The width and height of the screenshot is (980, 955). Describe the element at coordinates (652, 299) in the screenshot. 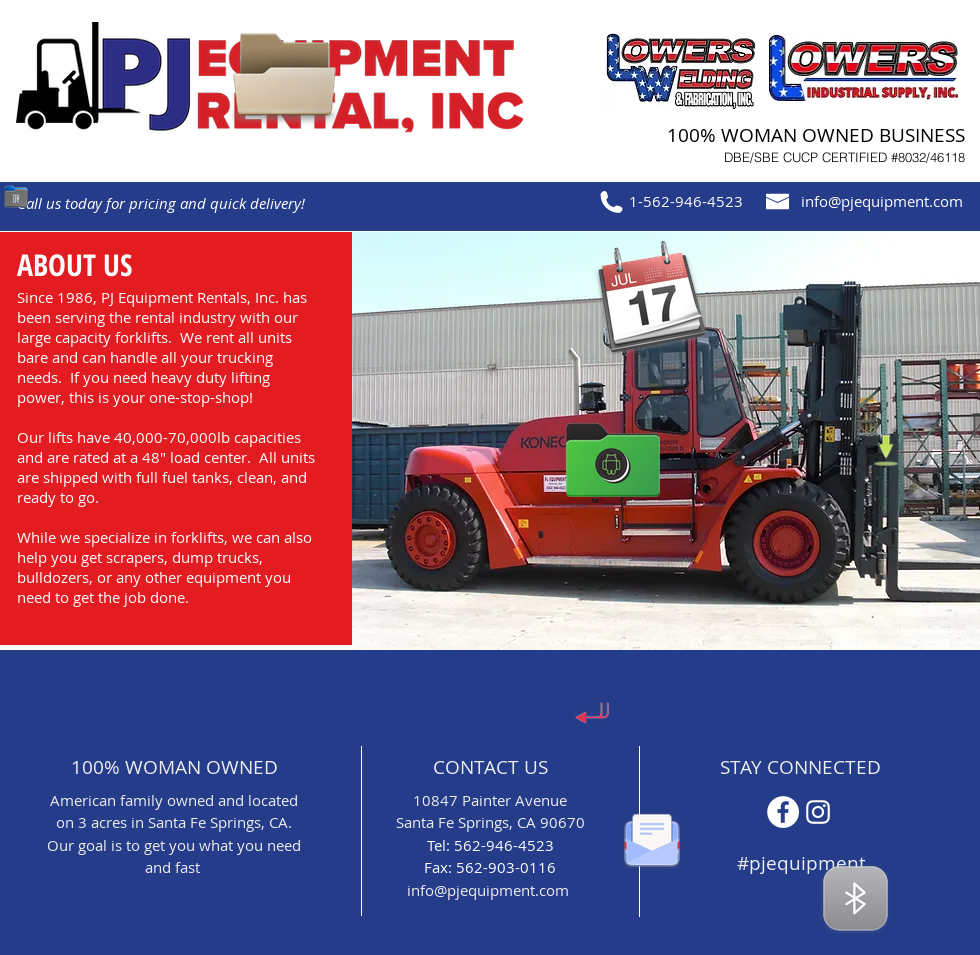

I see `access calendar preferences or settings` at that location.